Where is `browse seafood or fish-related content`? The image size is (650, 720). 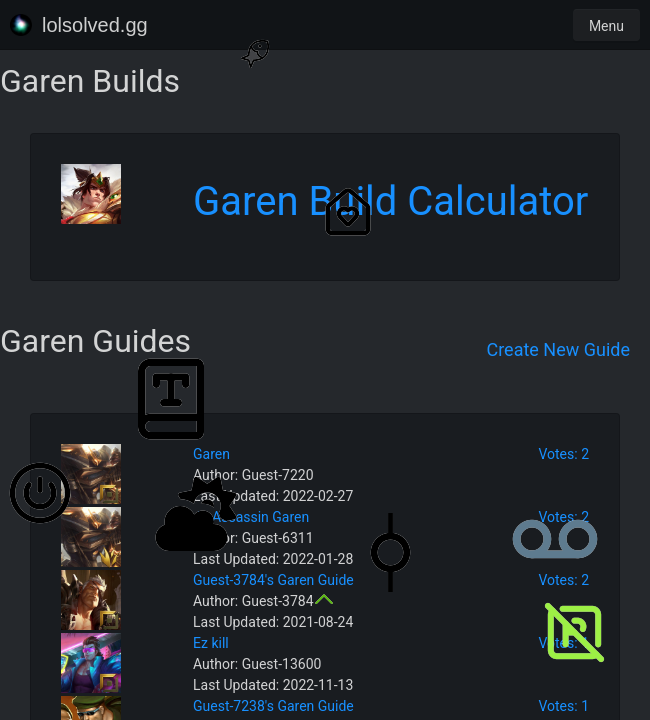 browse seafood or fish-related content is located at coordinates (256, 52).